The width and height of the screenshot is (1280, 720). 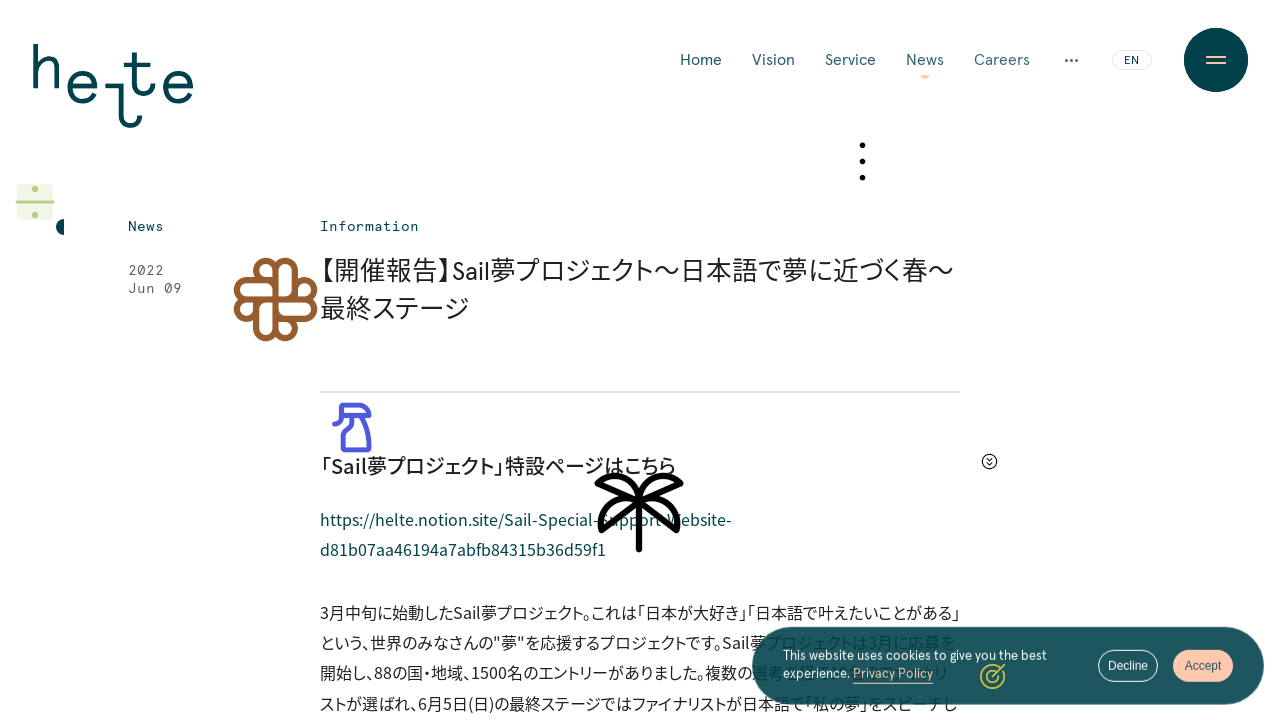 What do you see at coordinates (35, 202) in the screenshot?
I see `perform division calculation` at bounding box center [35, 202].